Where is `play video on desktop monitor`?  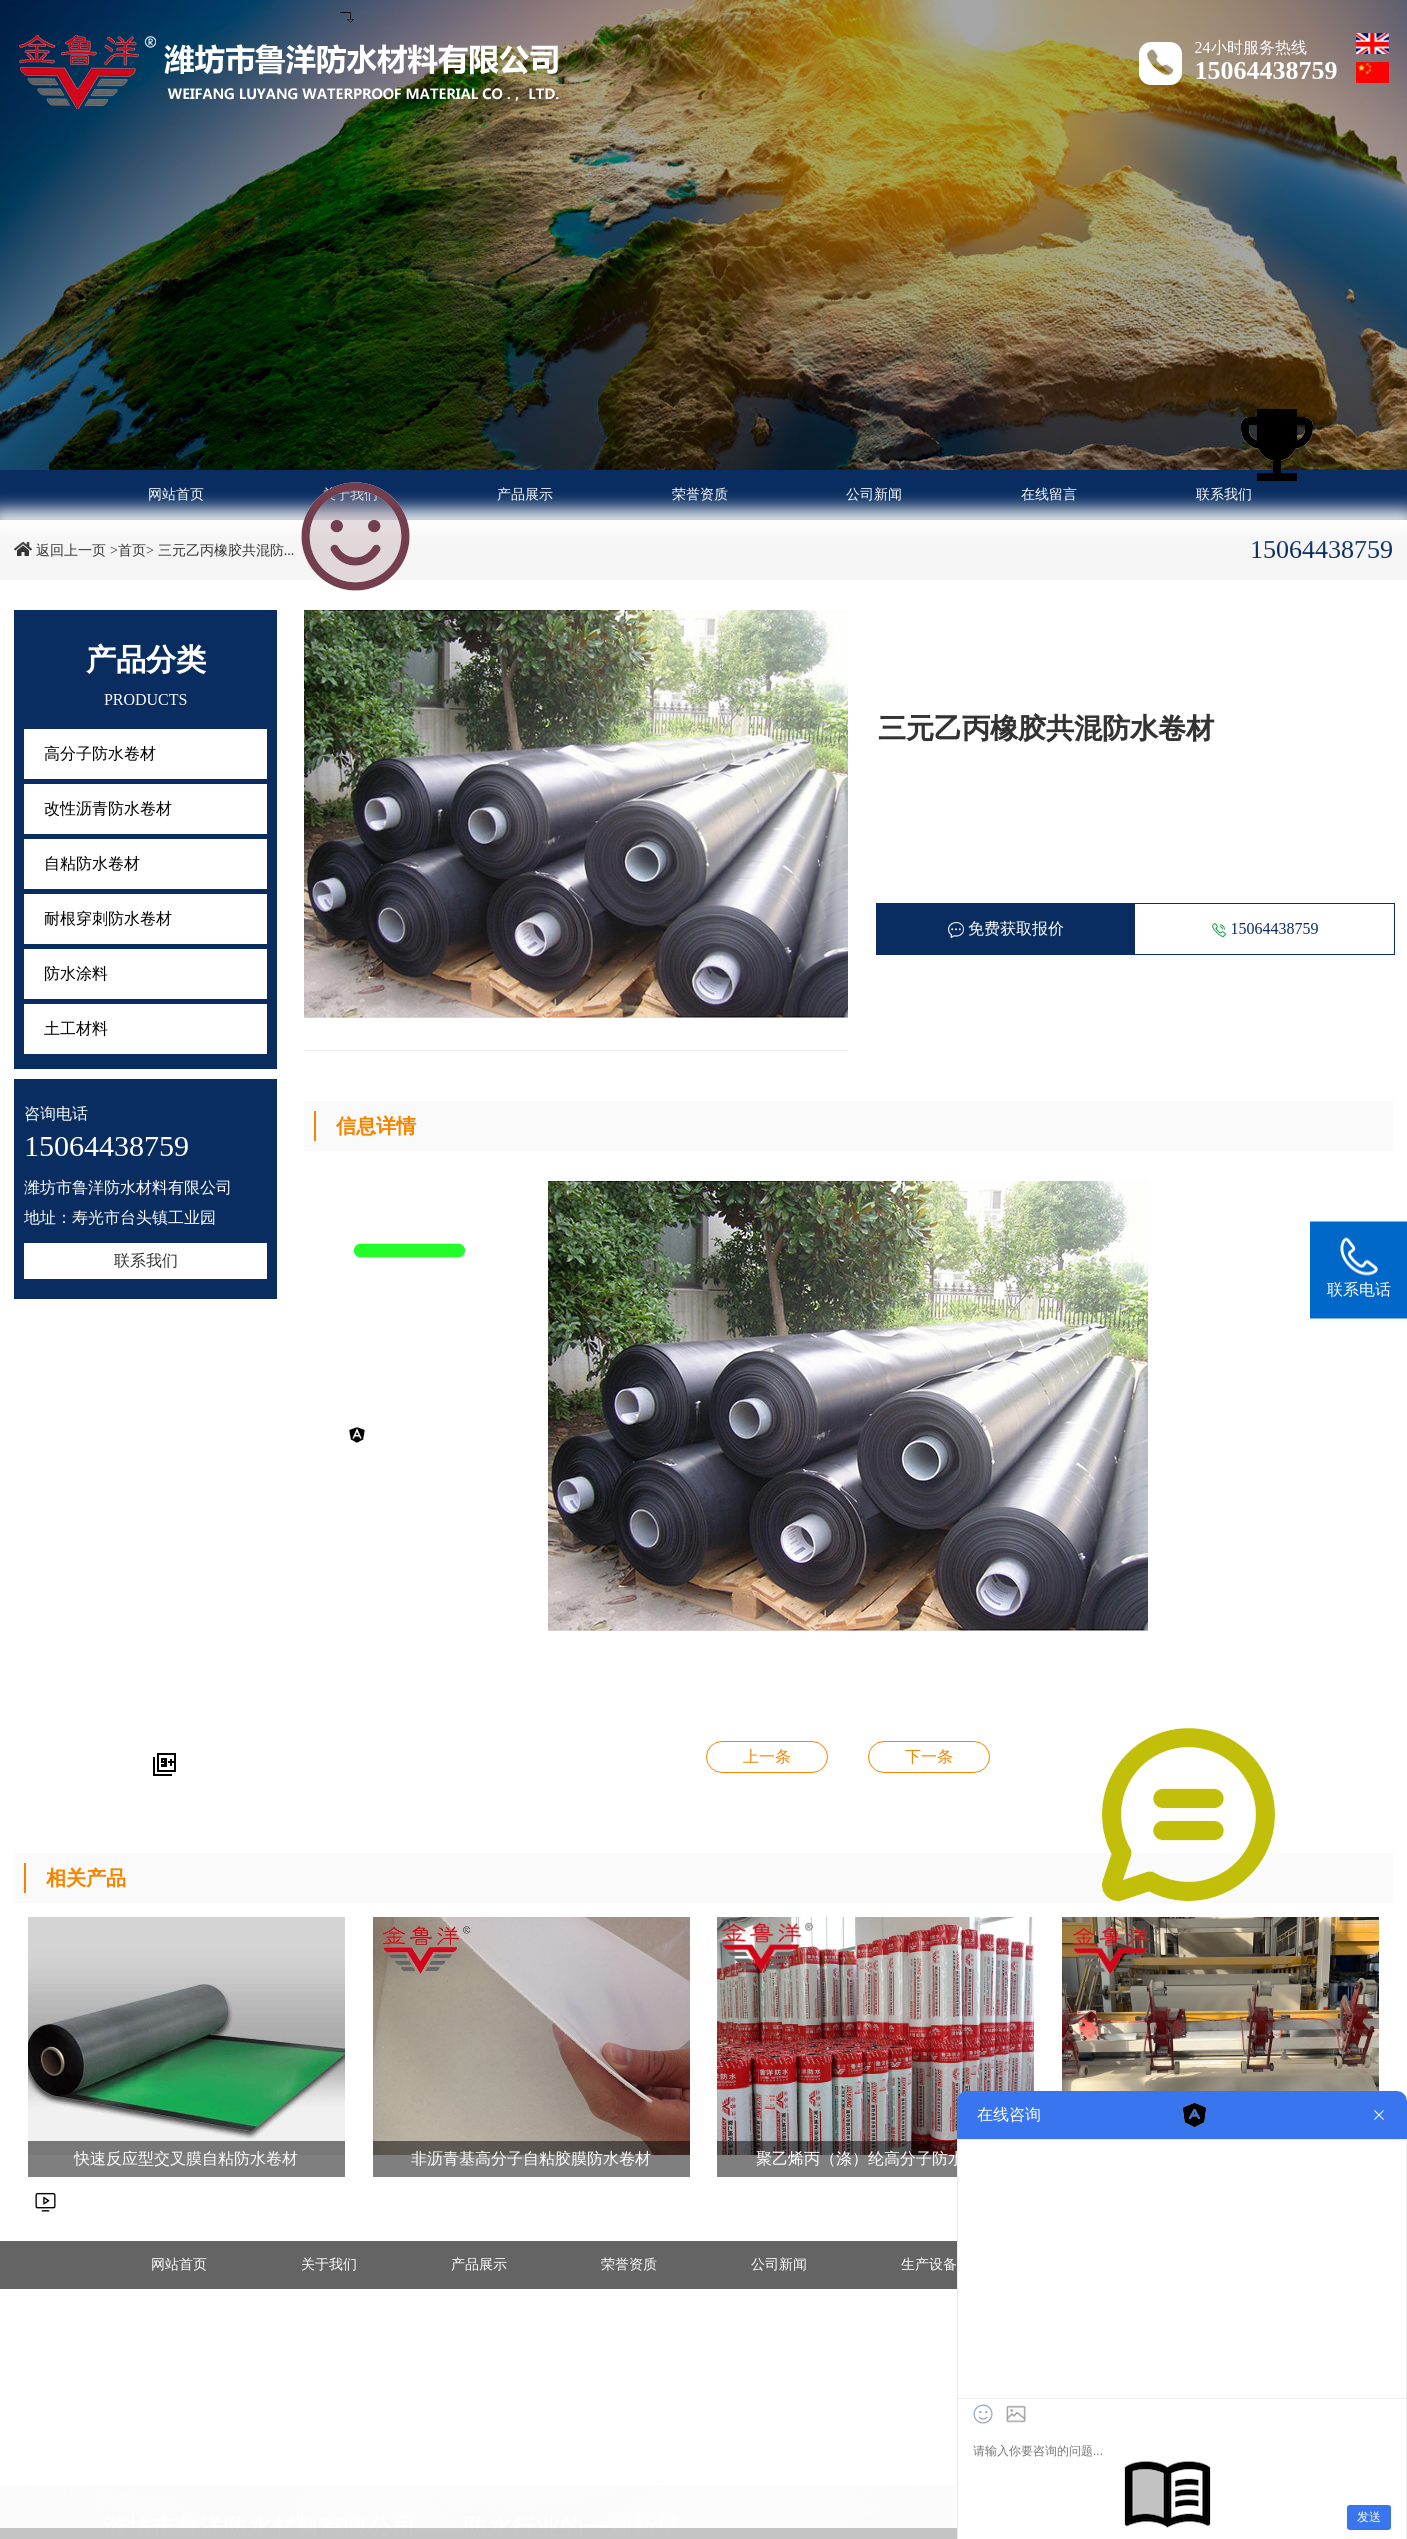 play video on desktop monitor is located at coordinates (45, 2201).